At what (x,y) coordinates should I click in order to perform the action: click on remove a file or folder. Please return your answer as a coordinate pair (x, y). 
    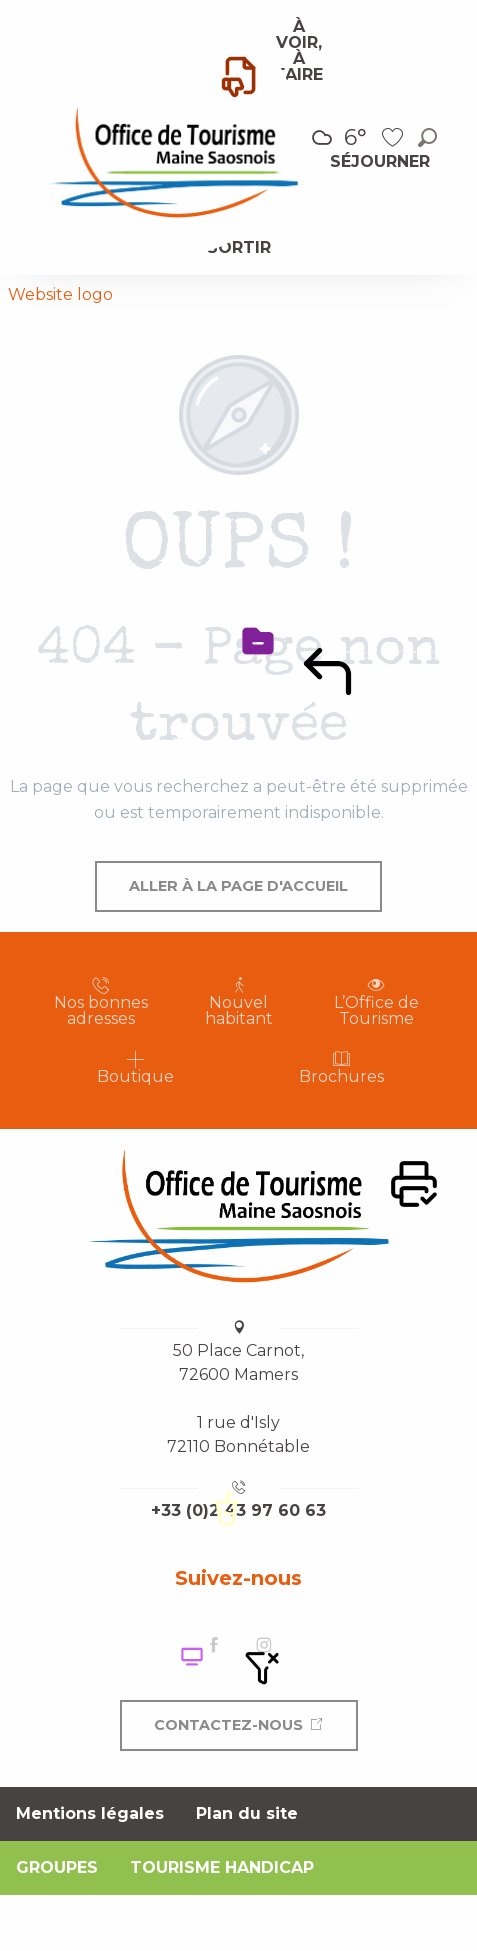
    Looking at the image, I should click on (258, 641).